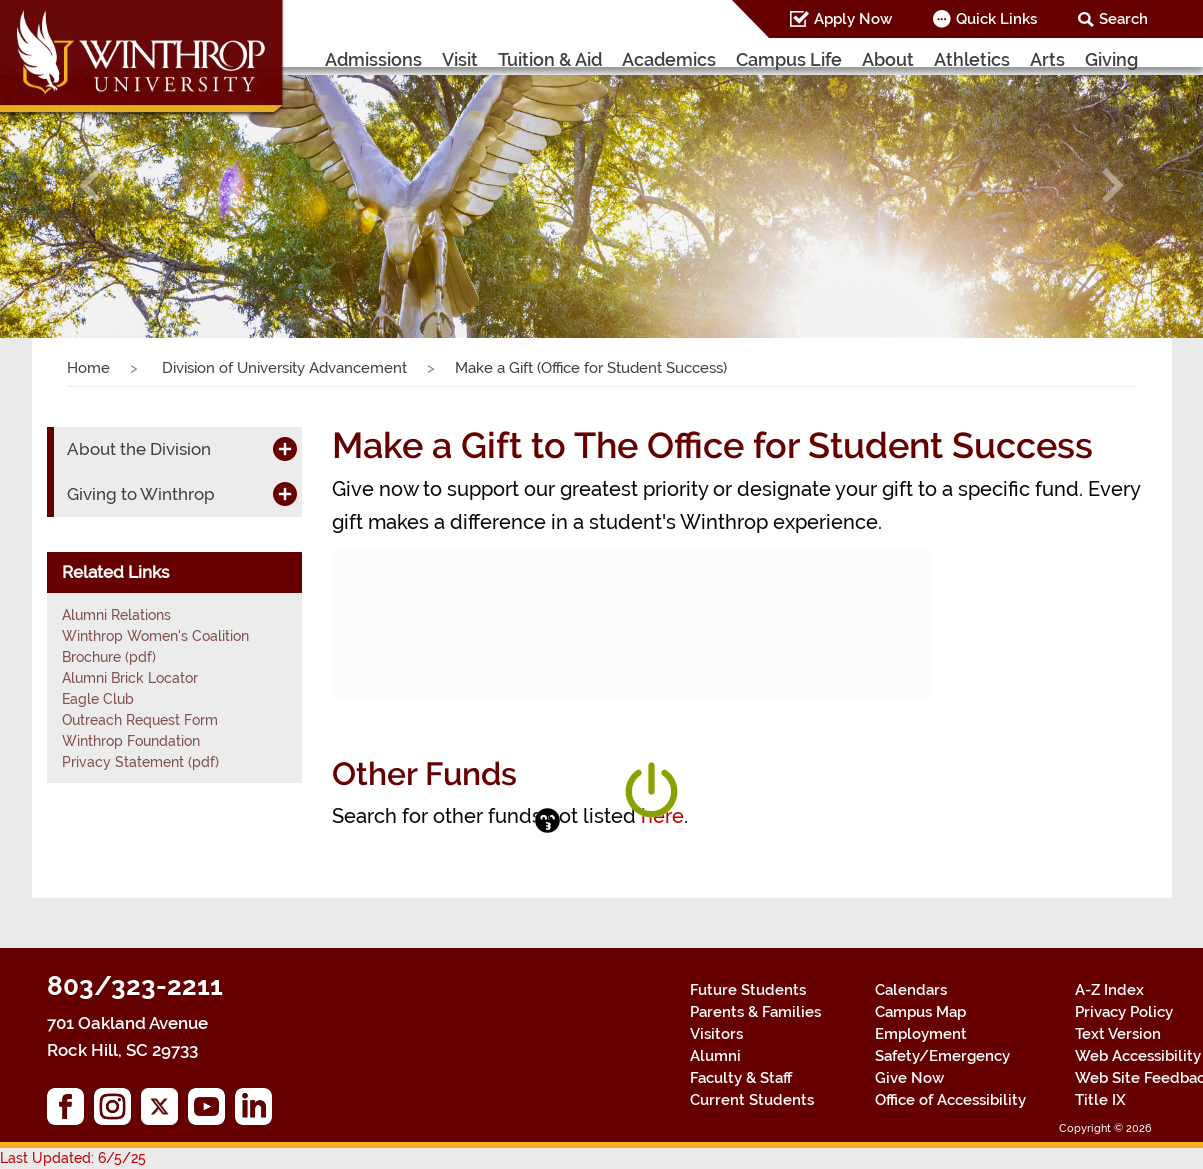 This screenshot has height=1169, width=1203. Describe the element at coordinates (651, 791) in the screenshot. I see `turn off or shut down the device` at that location.